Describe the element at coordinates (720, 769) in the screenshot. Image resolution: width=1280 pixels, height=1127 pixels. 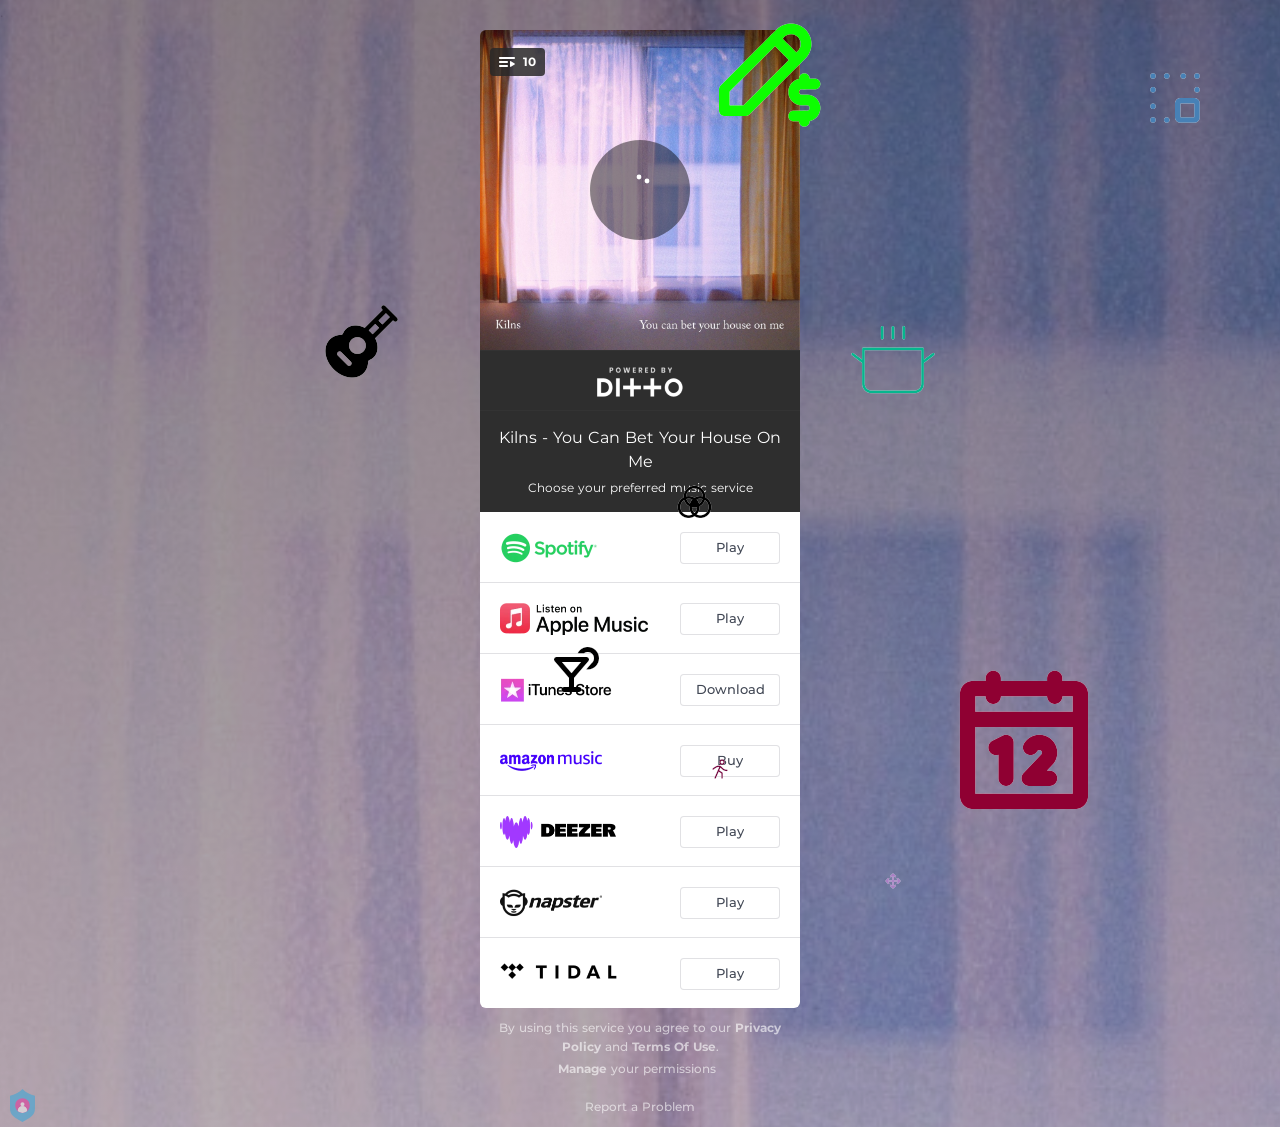
I see `indicates walking directions or pedestrian mode` at that location.